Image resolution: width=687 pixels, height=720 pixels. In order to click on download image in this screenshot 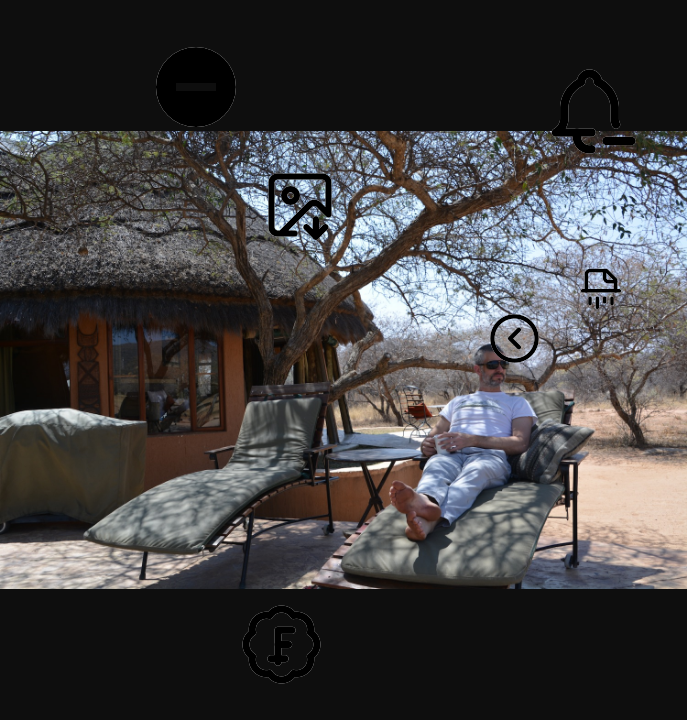, I will do `click(300, 205)`.